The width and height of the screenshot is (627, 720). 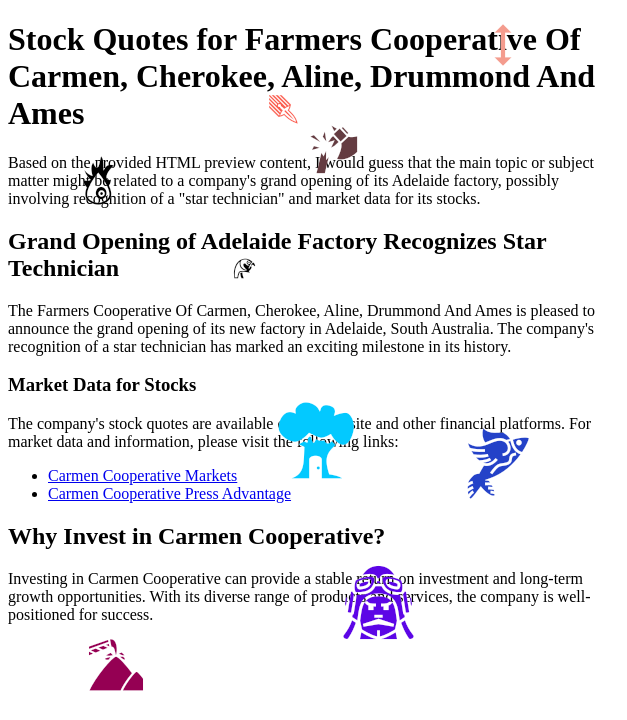 What do you see at coordinates (116, 664) in the screenshot?
I see `manage resource stockpiles` at bounding box center [116, 664].